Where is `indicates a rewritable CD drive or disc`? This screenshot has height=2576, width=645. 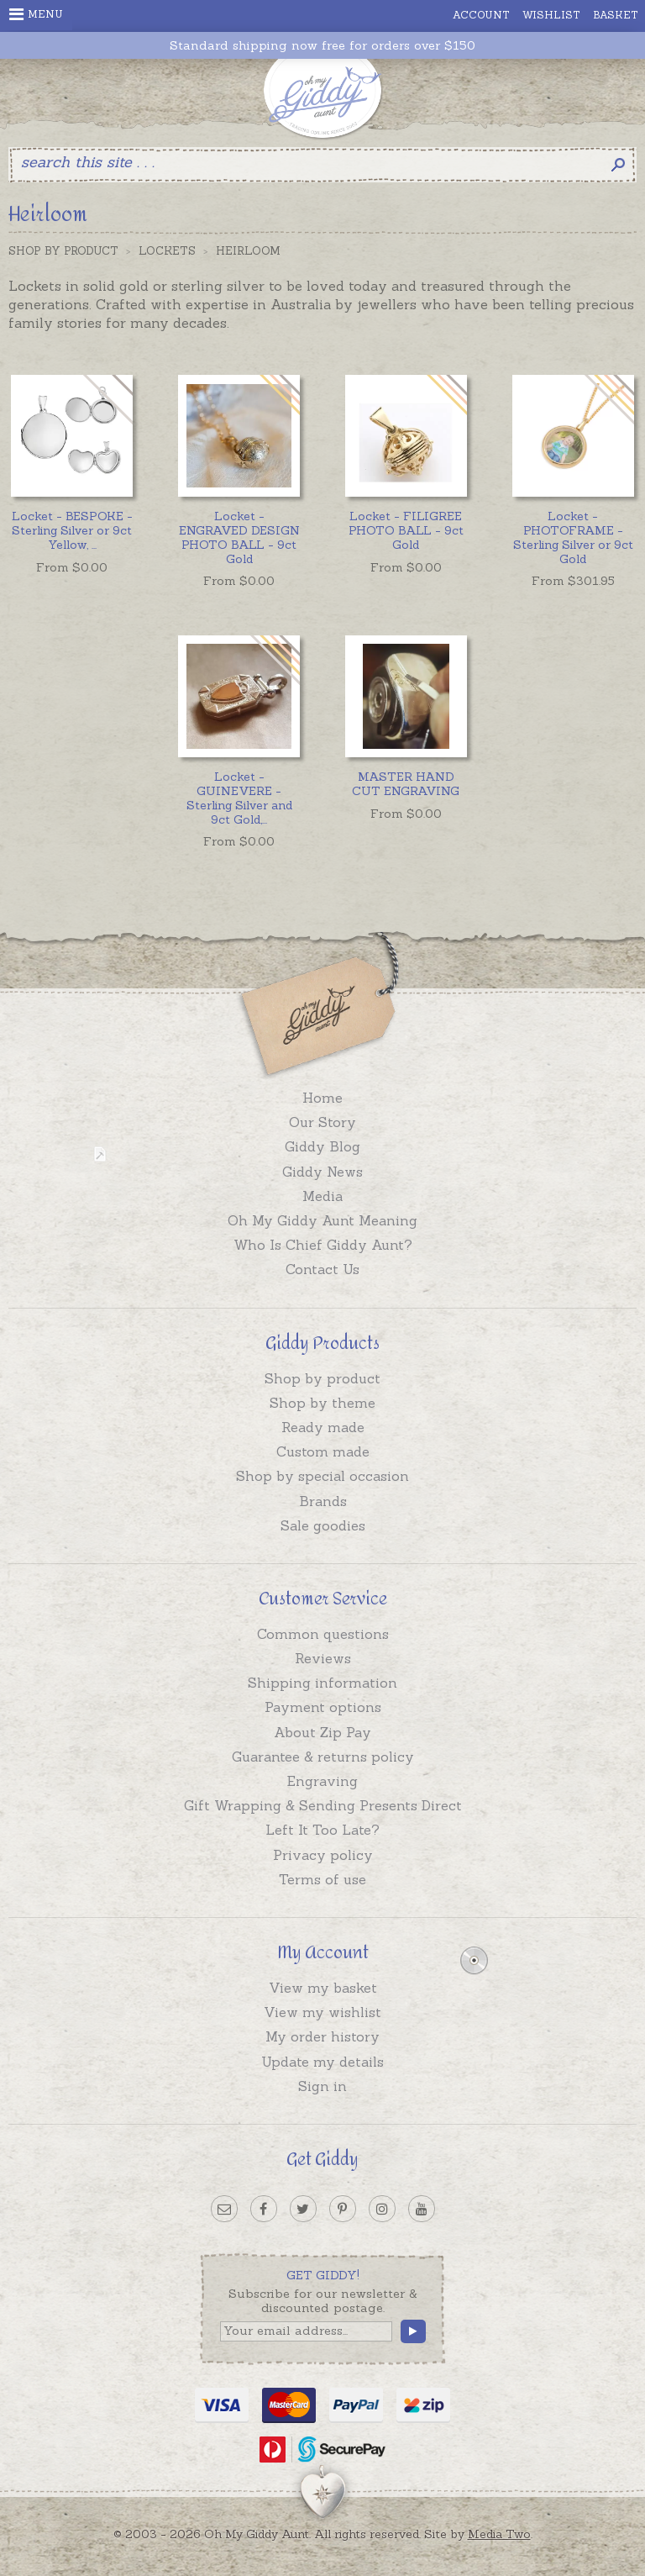 indicates a rewritable CD drive or disc is located at coordinates (474, 1960).